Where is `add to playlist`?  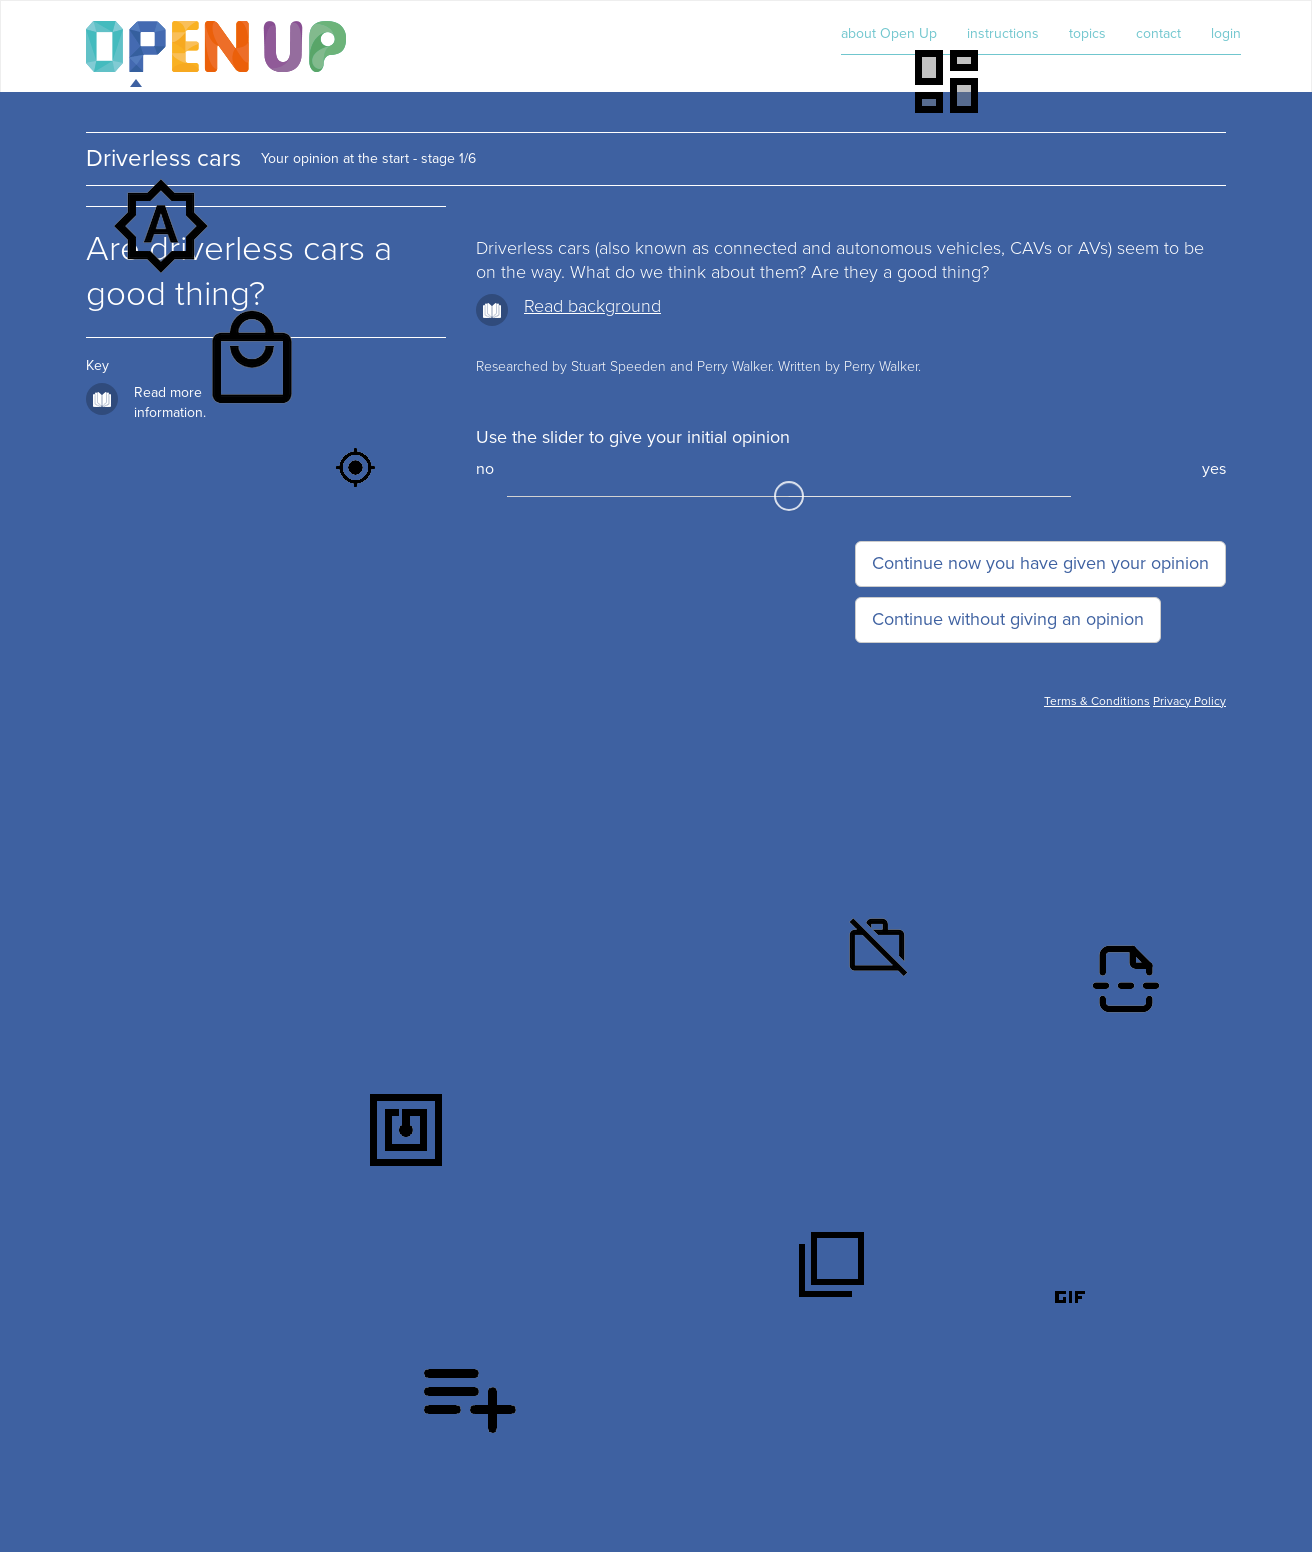
add to playlist is located at coordinates (470, 1396).